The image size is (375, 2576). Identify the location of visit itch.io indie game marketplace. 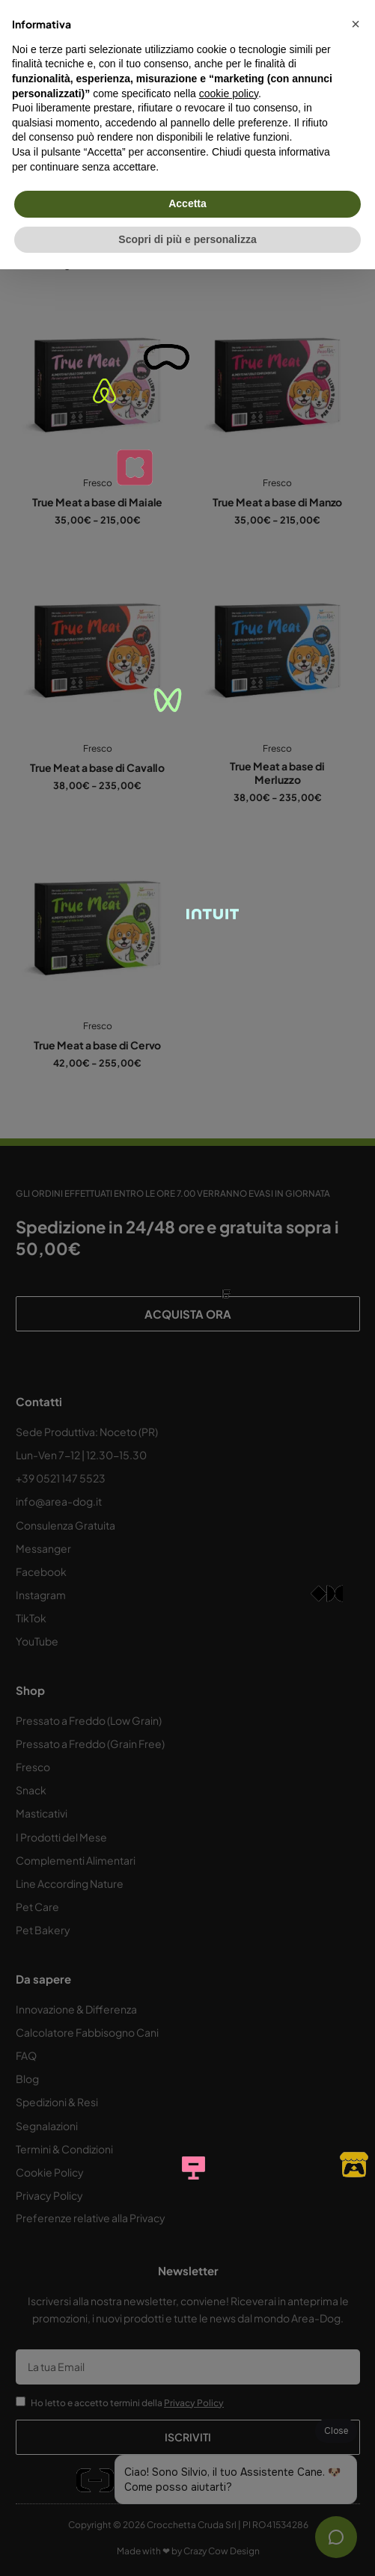
(354, 2165).